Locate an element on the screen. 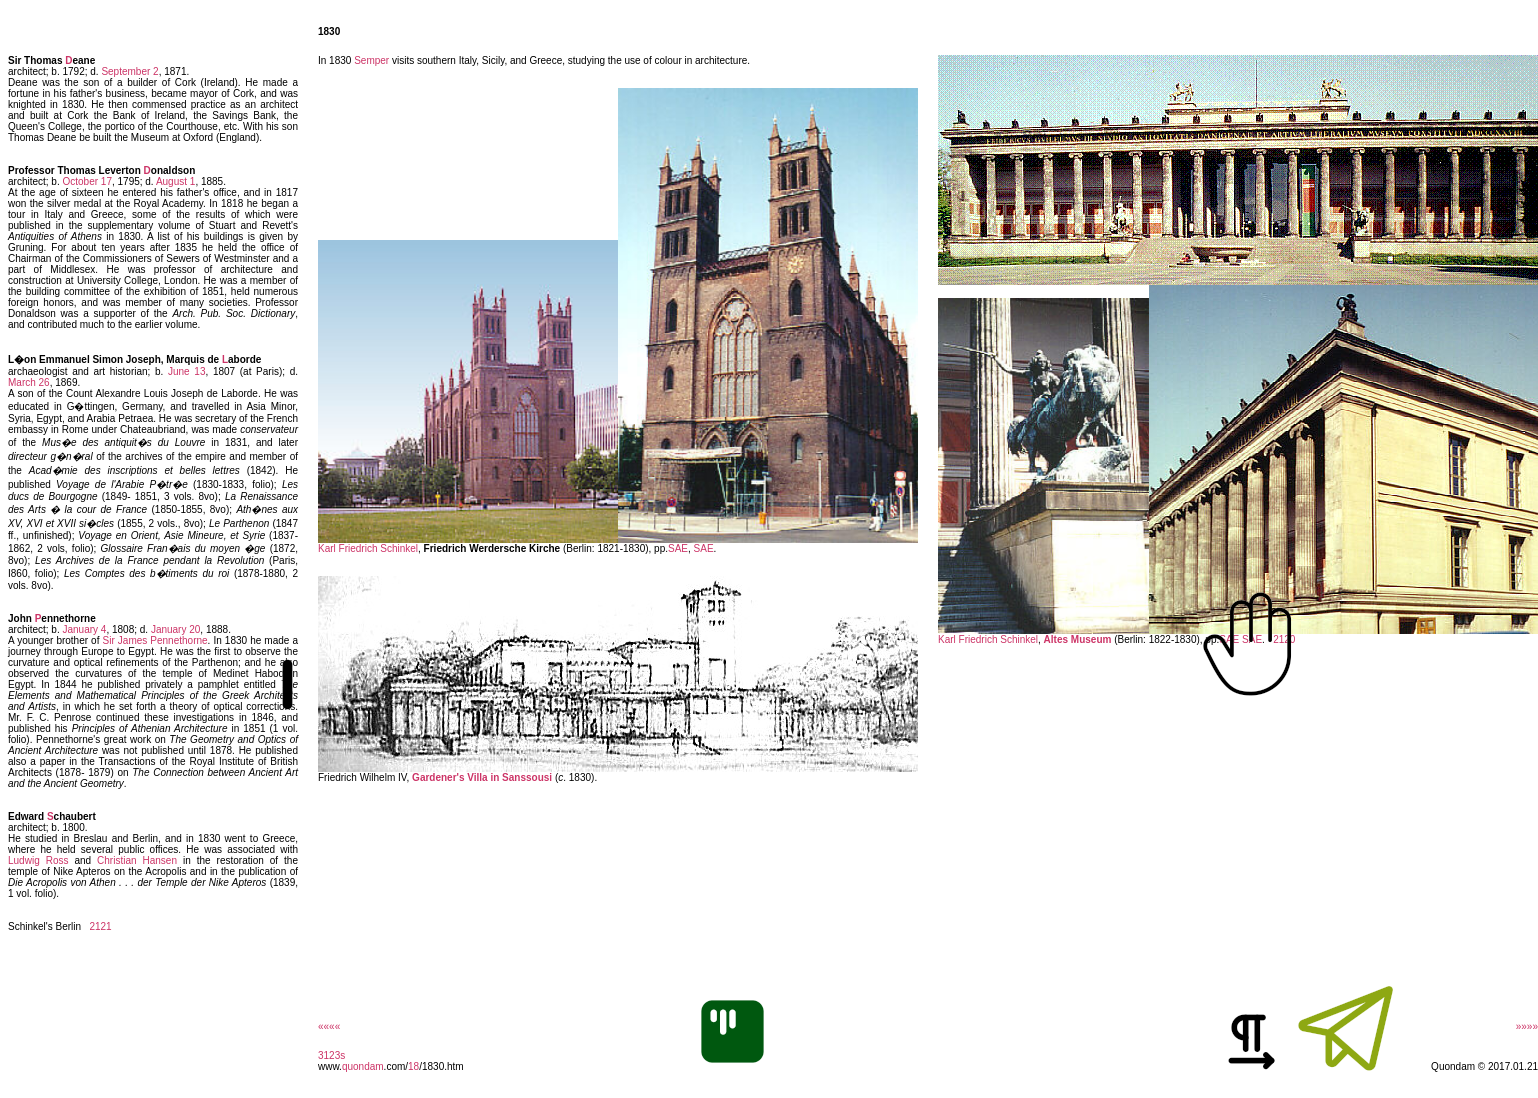 Image resolution: width=1538 pixels, height=1098 pixels. stop or pause an action is located at coordinates (1251, 644).